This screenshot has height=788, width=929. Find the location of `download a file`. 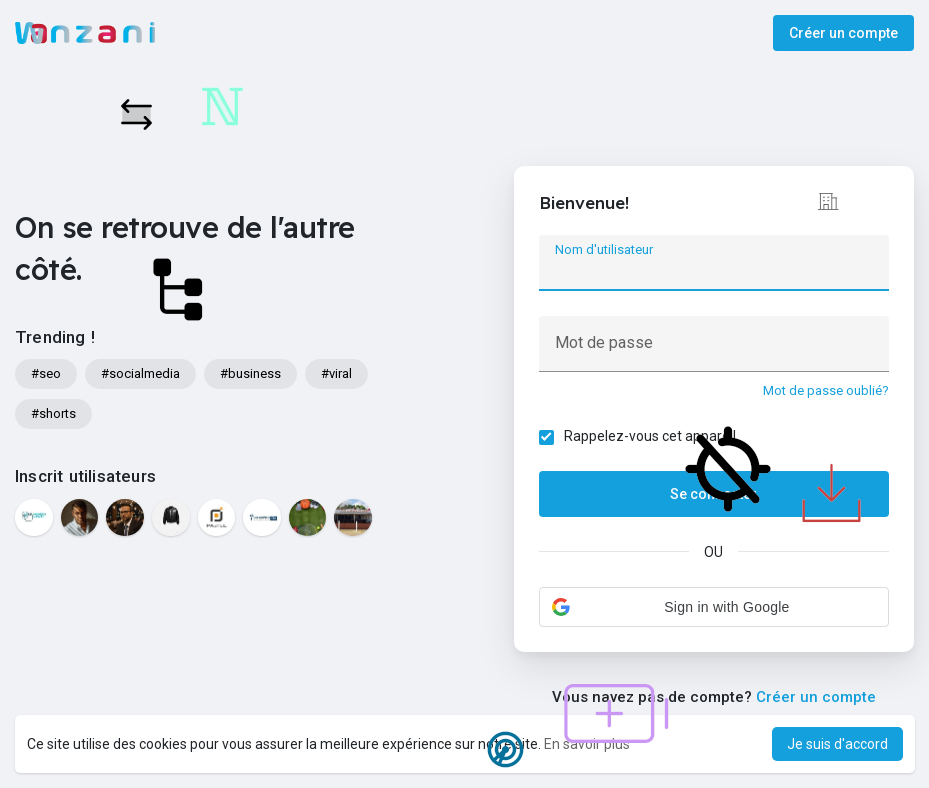

download a file is located at coordinates (831, 495).